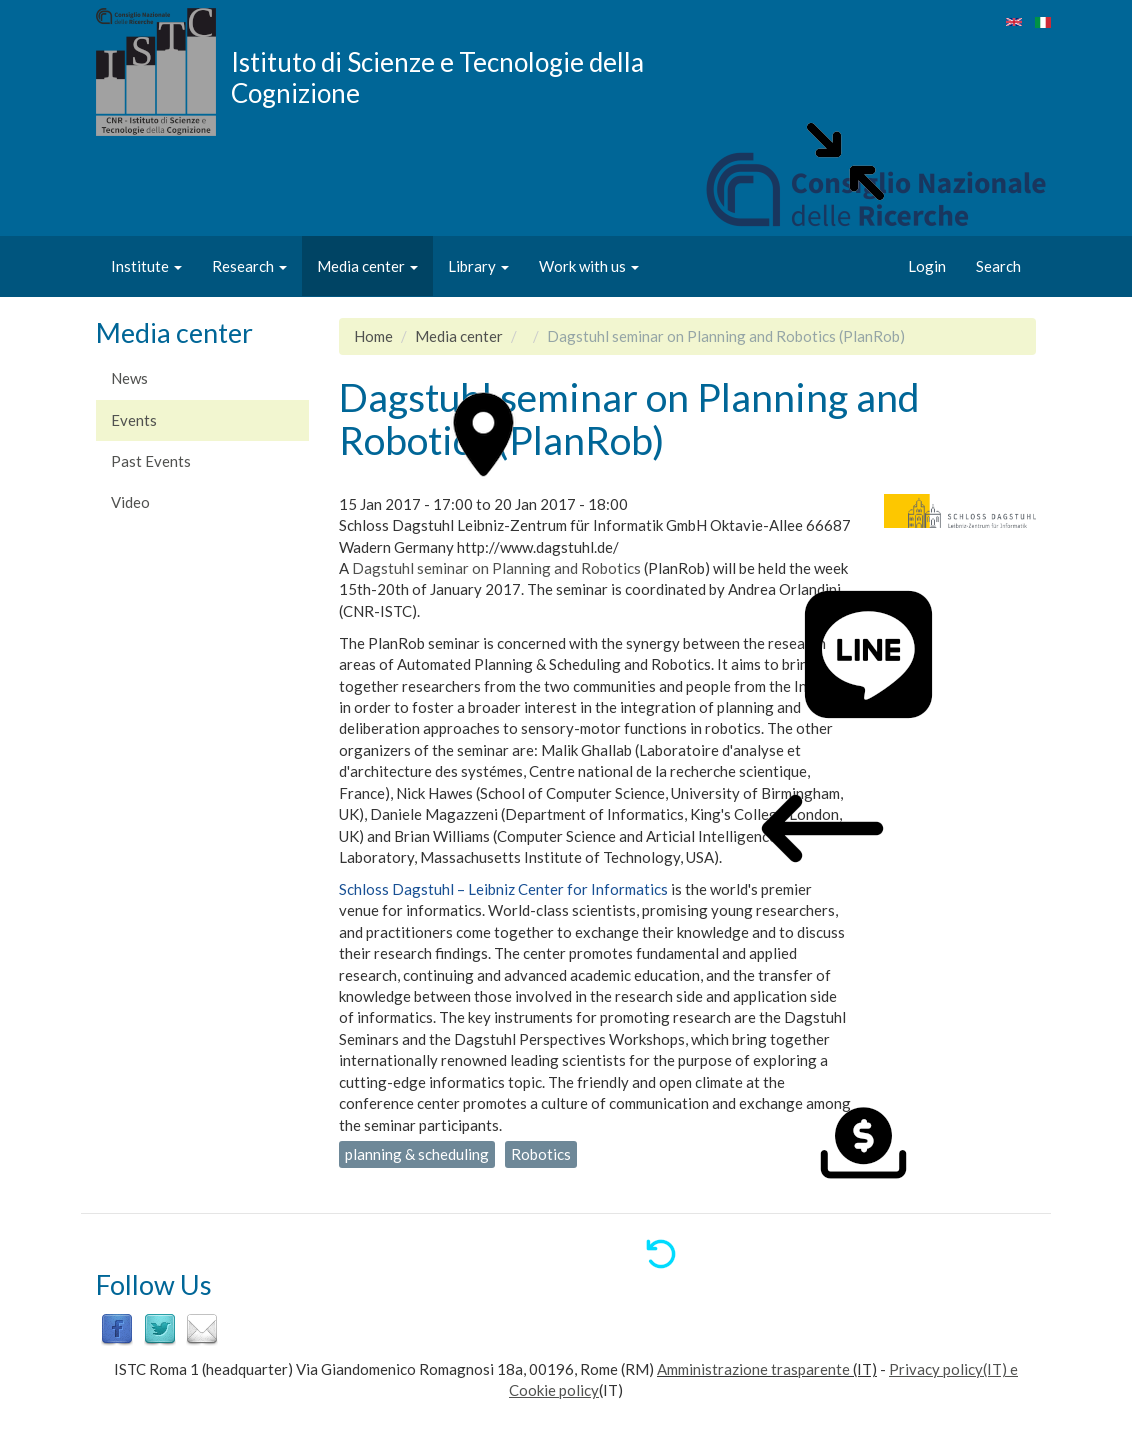 The height and width of the screenshot is (1438, 1132). What do you see at coordinates (863, 1140) in the screenshot?
I see `make a donation` at bounding box center [863, 1140].